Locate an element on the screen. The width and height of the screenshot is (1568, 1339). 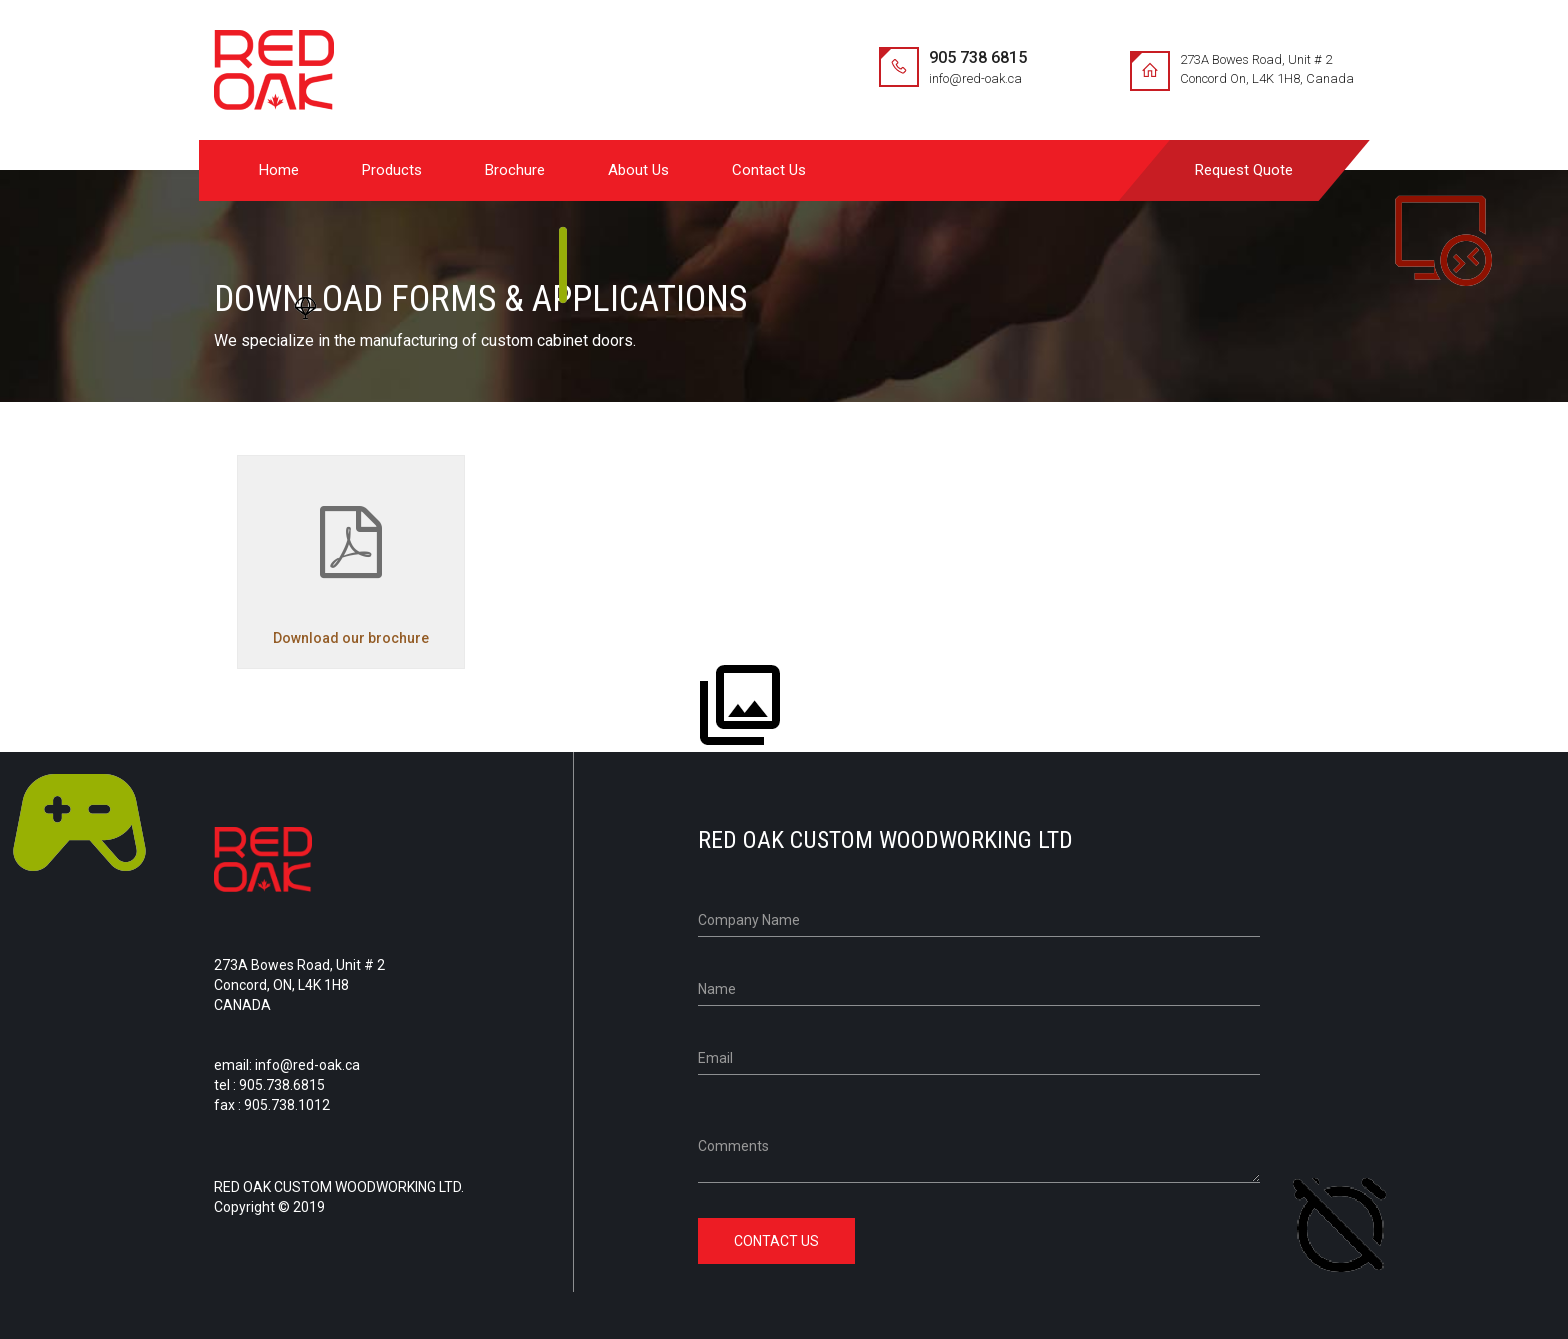
access emergency or backup options is located at coordinates (305, 308).